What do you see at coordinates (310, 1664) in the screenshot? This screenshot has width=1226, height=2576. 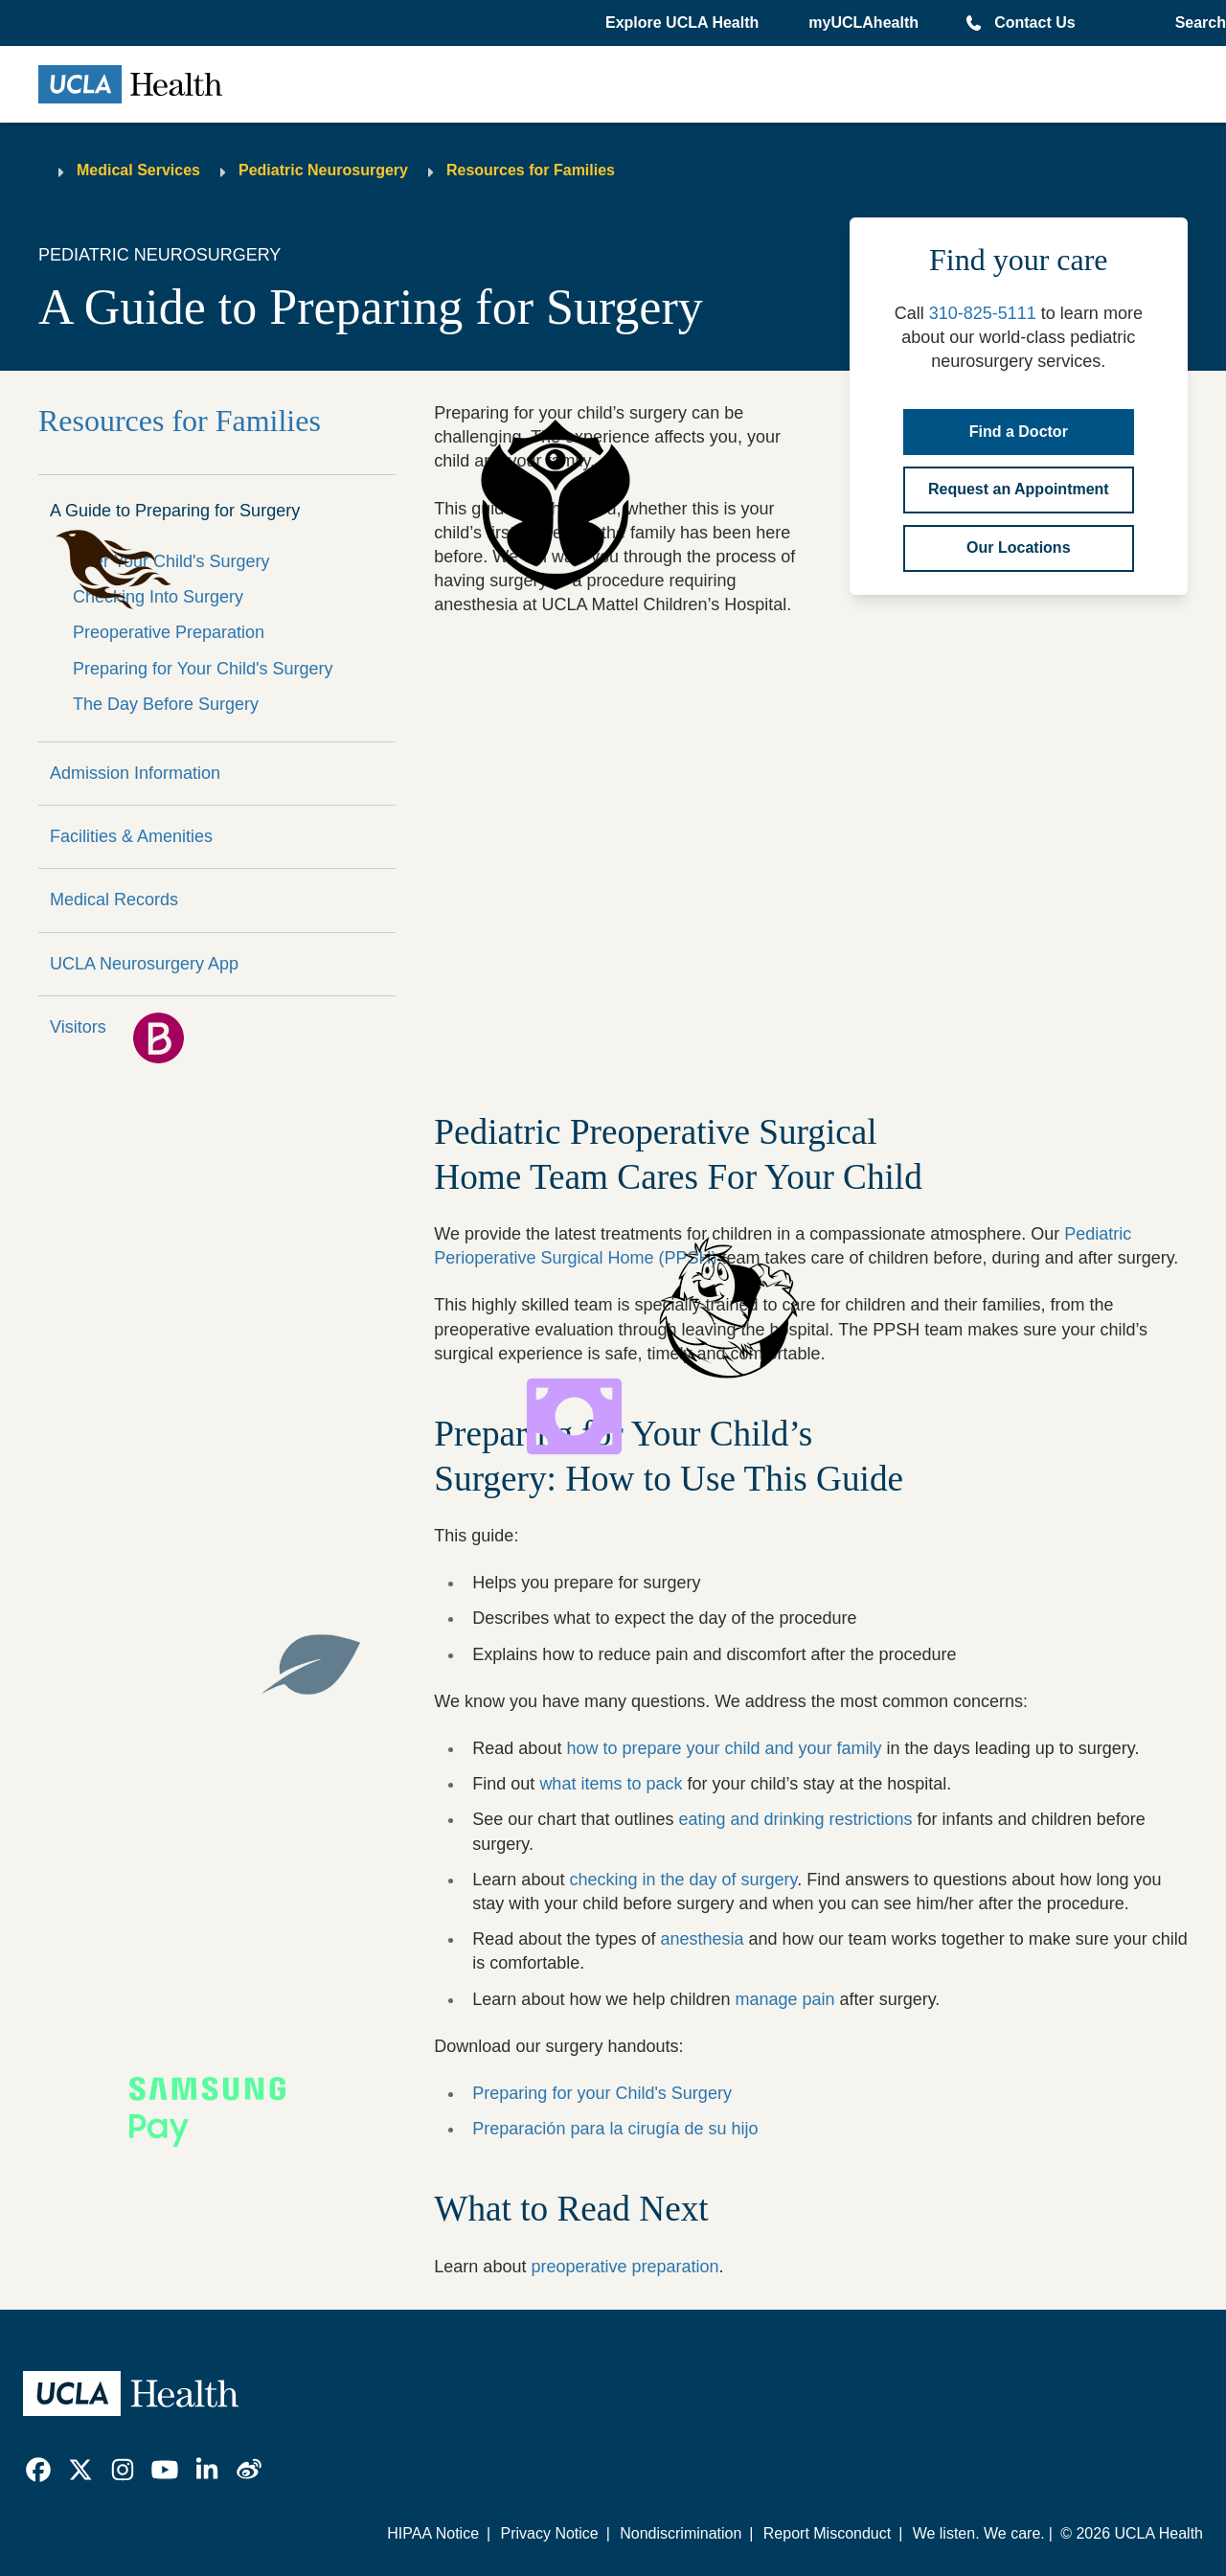 I see `chia network logo` at bounding box center [310, 1664].